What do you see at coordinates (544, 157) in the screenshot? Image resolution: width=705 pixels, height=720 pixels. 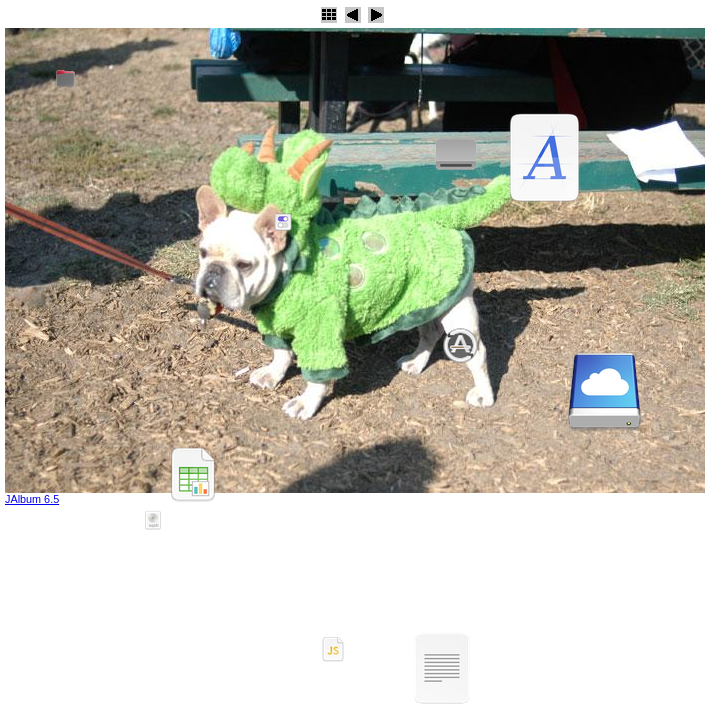 I see `open a font file` at bounding box center [544, 157].